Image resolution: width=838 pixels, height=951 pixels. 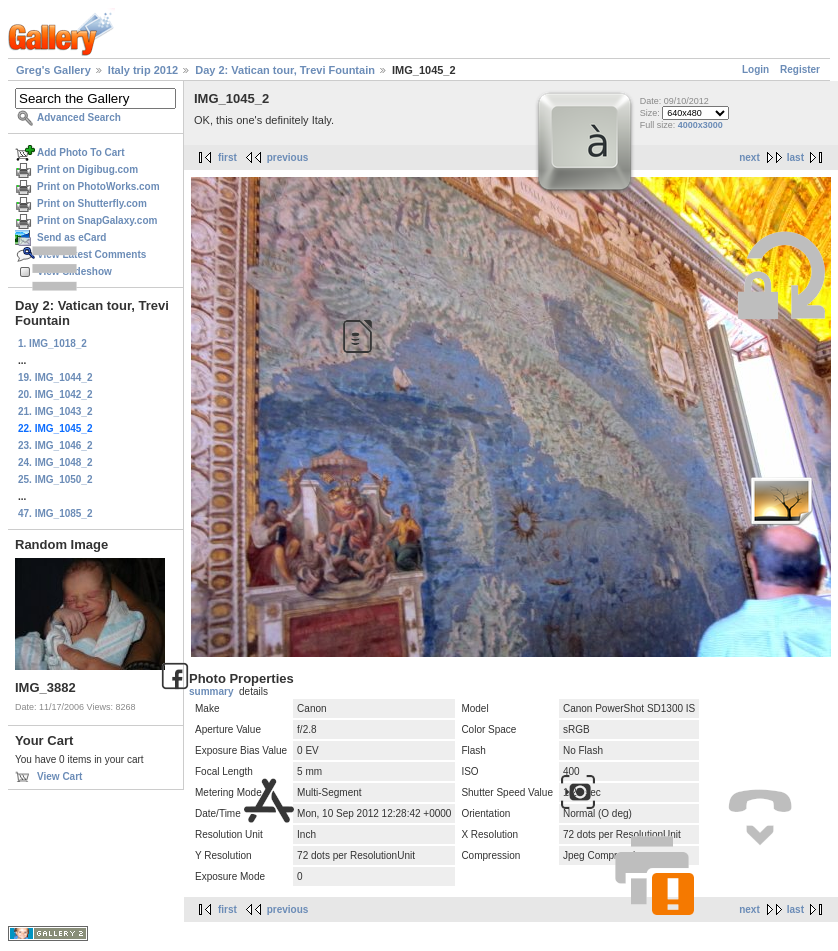 What do you see at coordinates (585, 144) in the screenshot?
I see `open character map to insert special symbols` at bounding box center [585, 144].